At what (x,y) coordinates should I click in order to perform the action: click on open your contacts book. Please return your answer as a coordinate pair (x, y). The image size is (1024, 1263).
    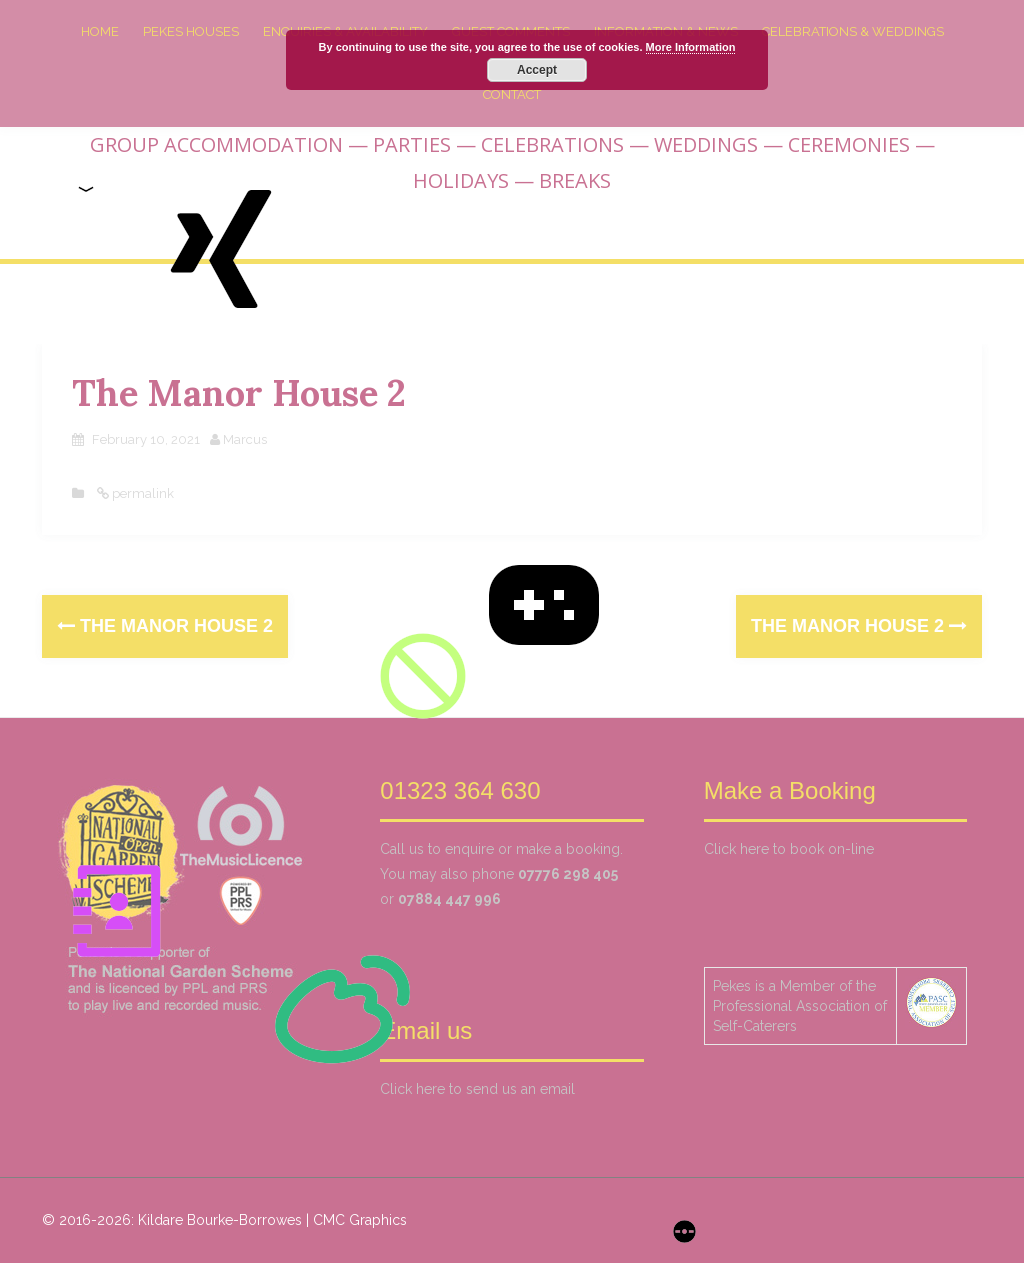
    Looking at the image, I should click on (119, 911).